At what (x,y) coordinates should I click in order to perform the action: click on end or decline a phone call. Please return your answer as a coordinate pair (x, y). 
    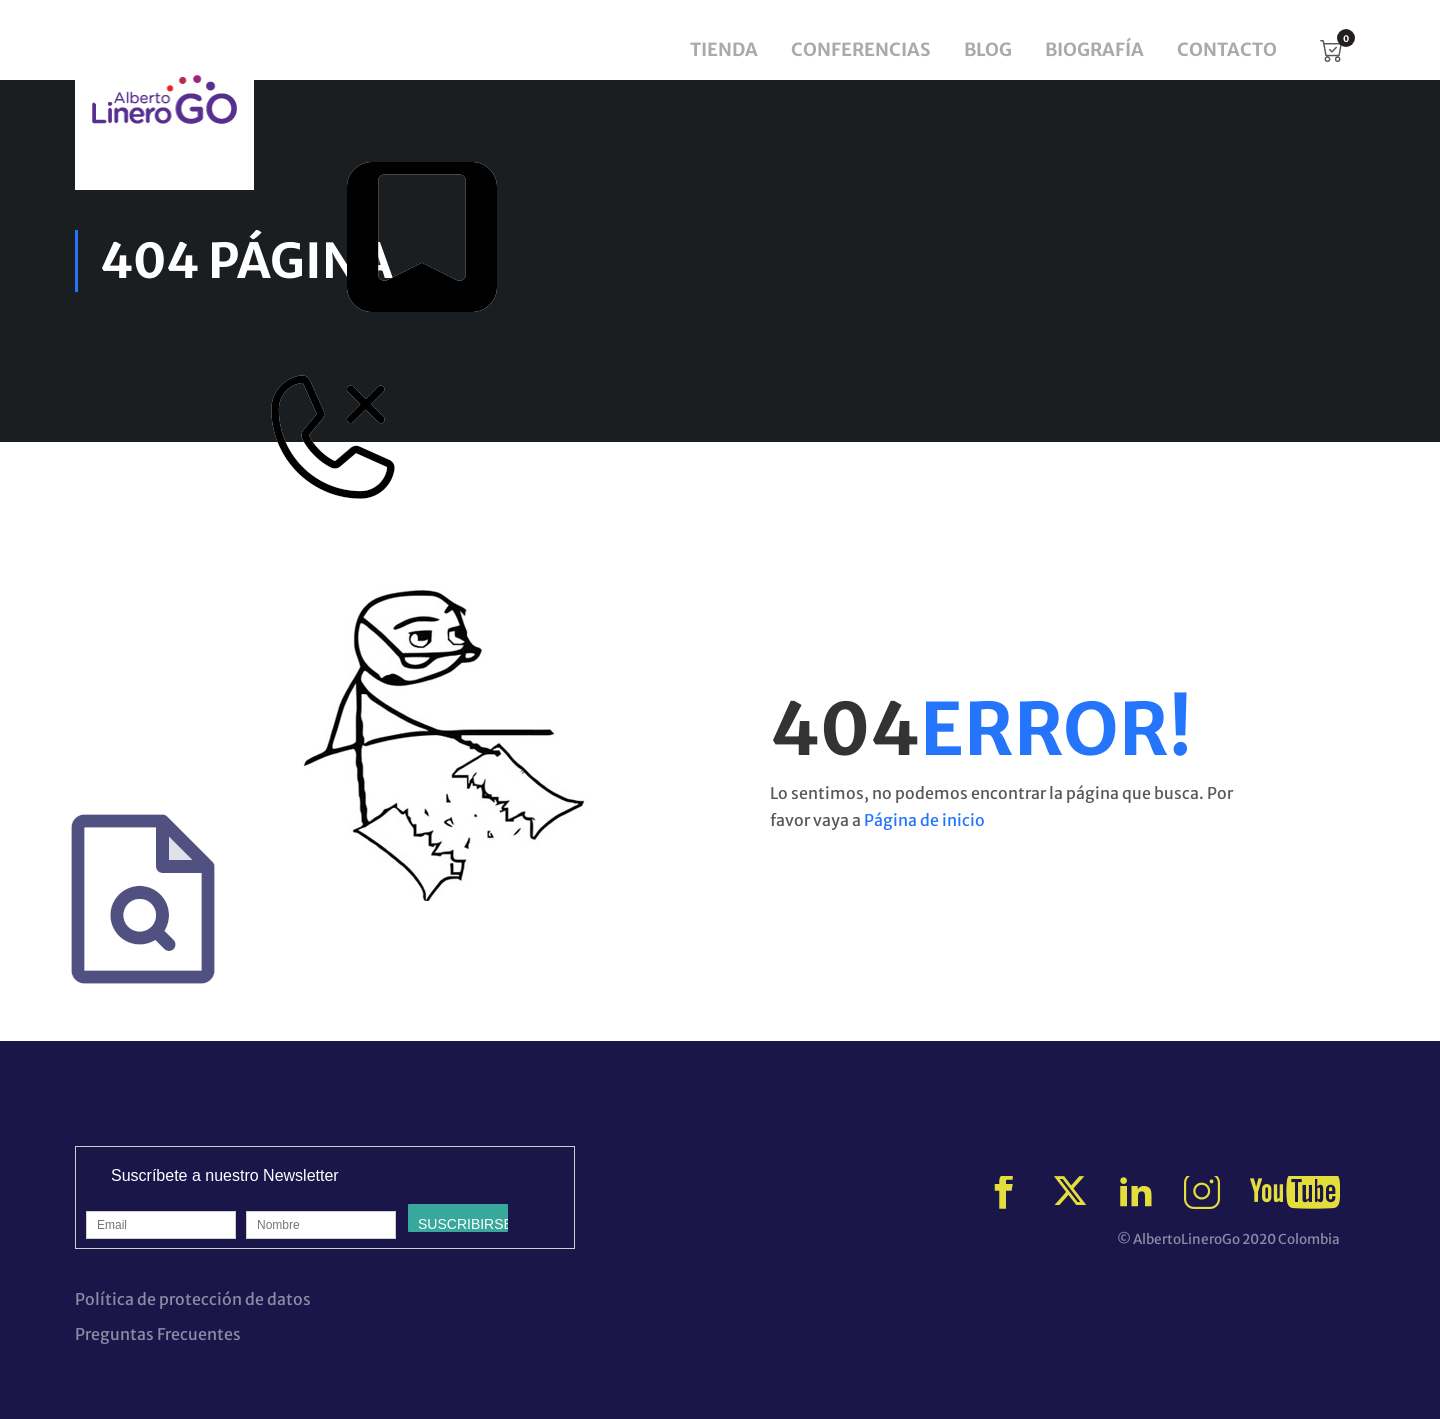
    Looking at the image, I should click on (335, 434).